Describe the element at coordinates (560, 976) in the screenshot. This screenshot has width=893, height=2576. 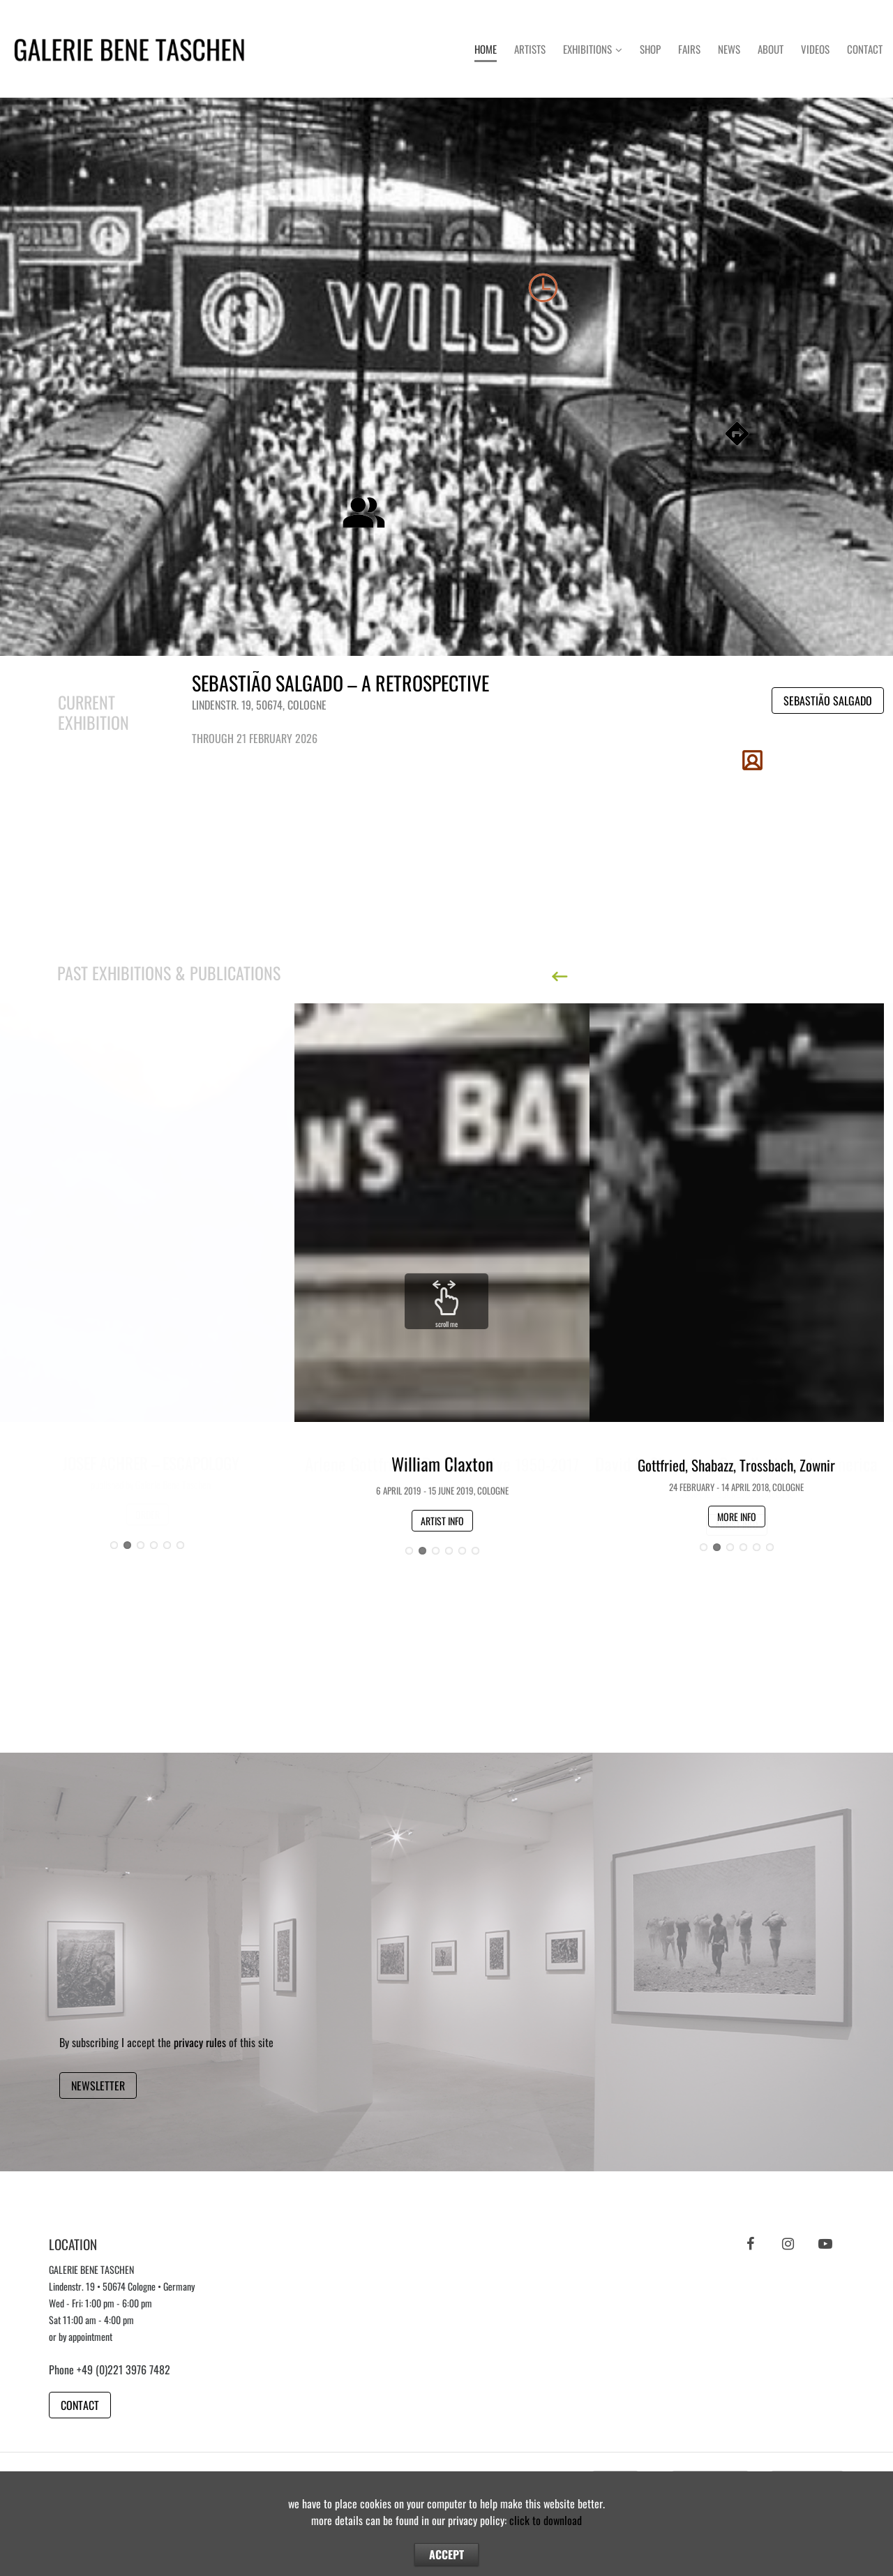
I see `go back to the previous screen` at that location.